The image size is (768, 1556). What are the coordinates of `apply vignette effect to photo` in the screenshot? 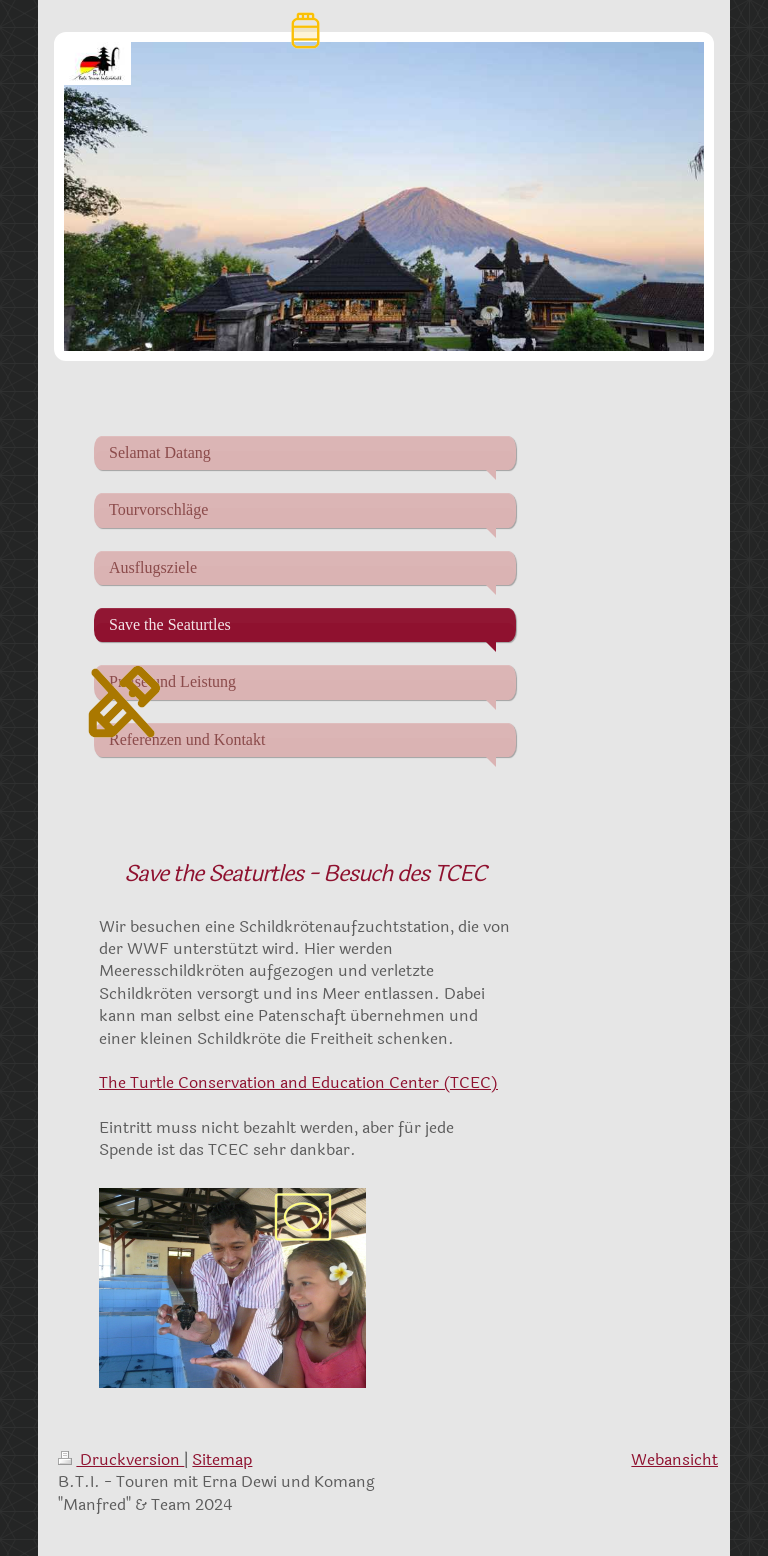 It's located at (303, 1217).